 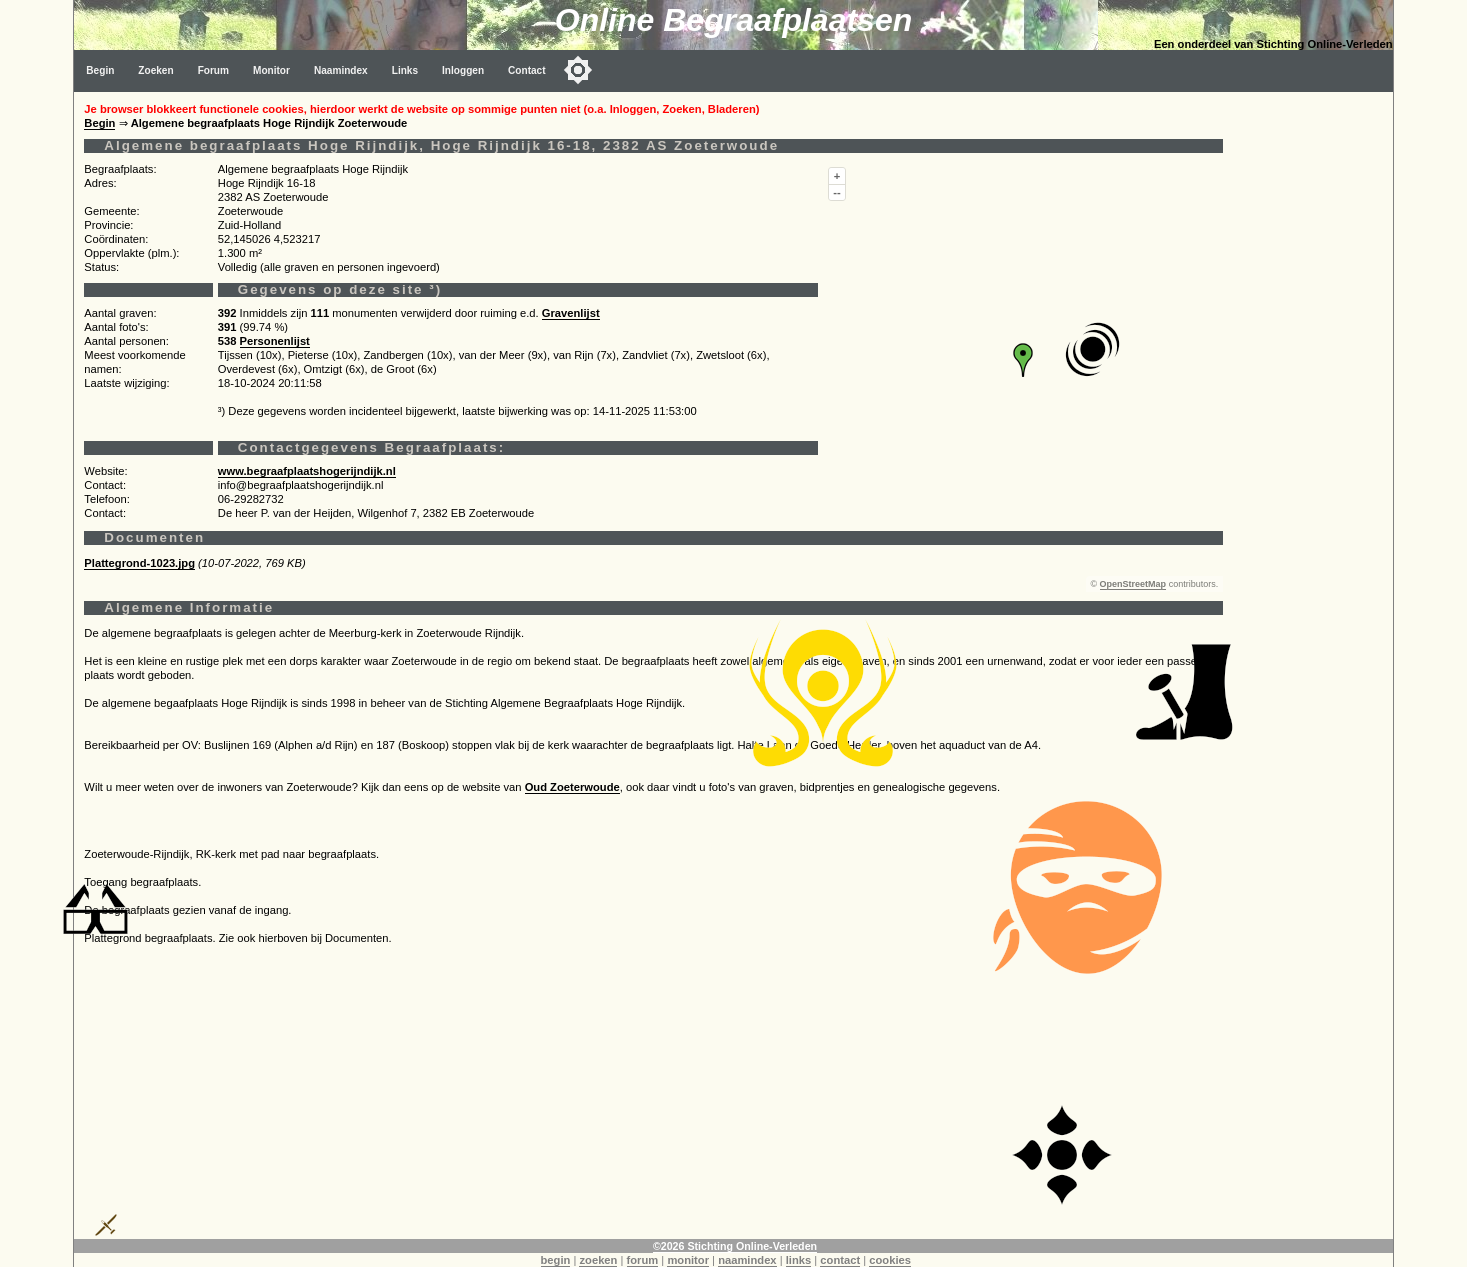 What do you see at coordinates (106, 1225) in the screenshot?
I see `access glider or sailplane activities` at bounding box center [106, 1225].